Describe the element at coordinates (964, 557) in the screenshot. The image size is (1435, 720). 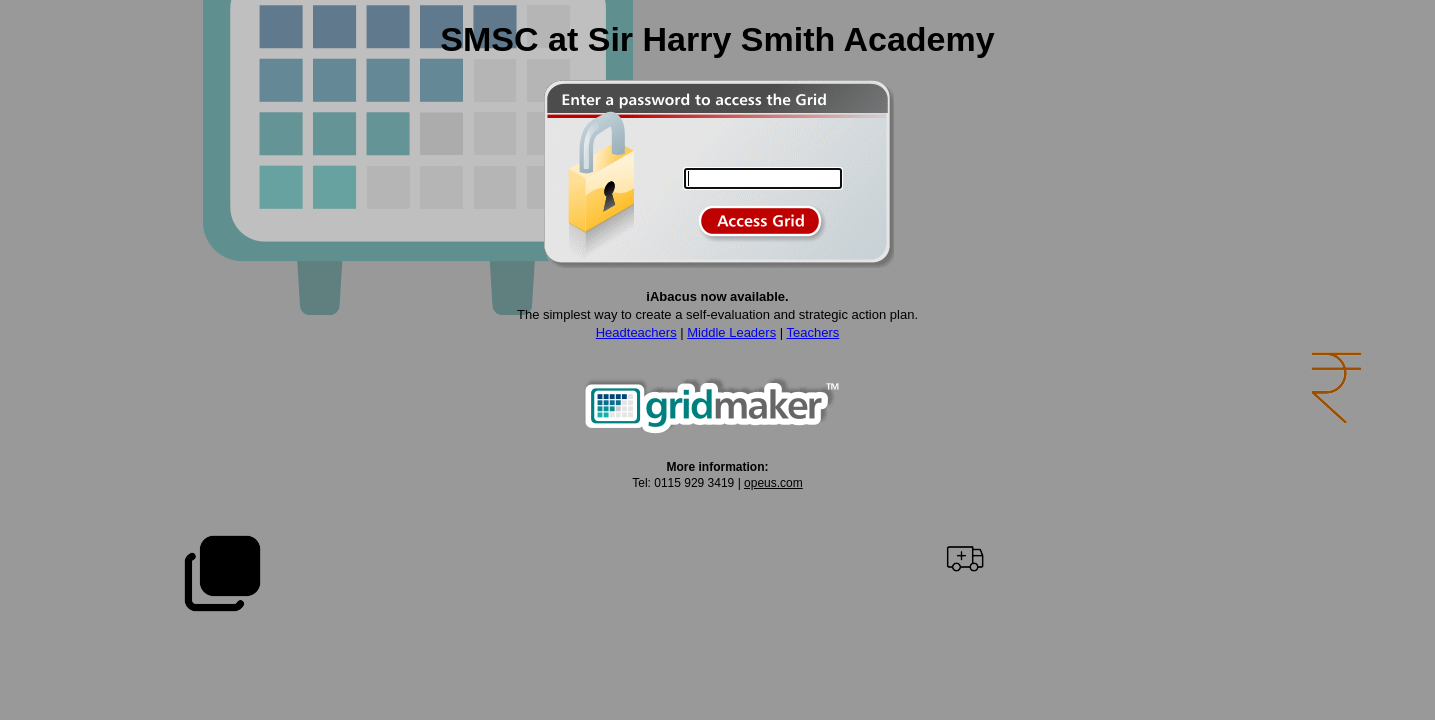
I see `access emergency medical services` at that location.